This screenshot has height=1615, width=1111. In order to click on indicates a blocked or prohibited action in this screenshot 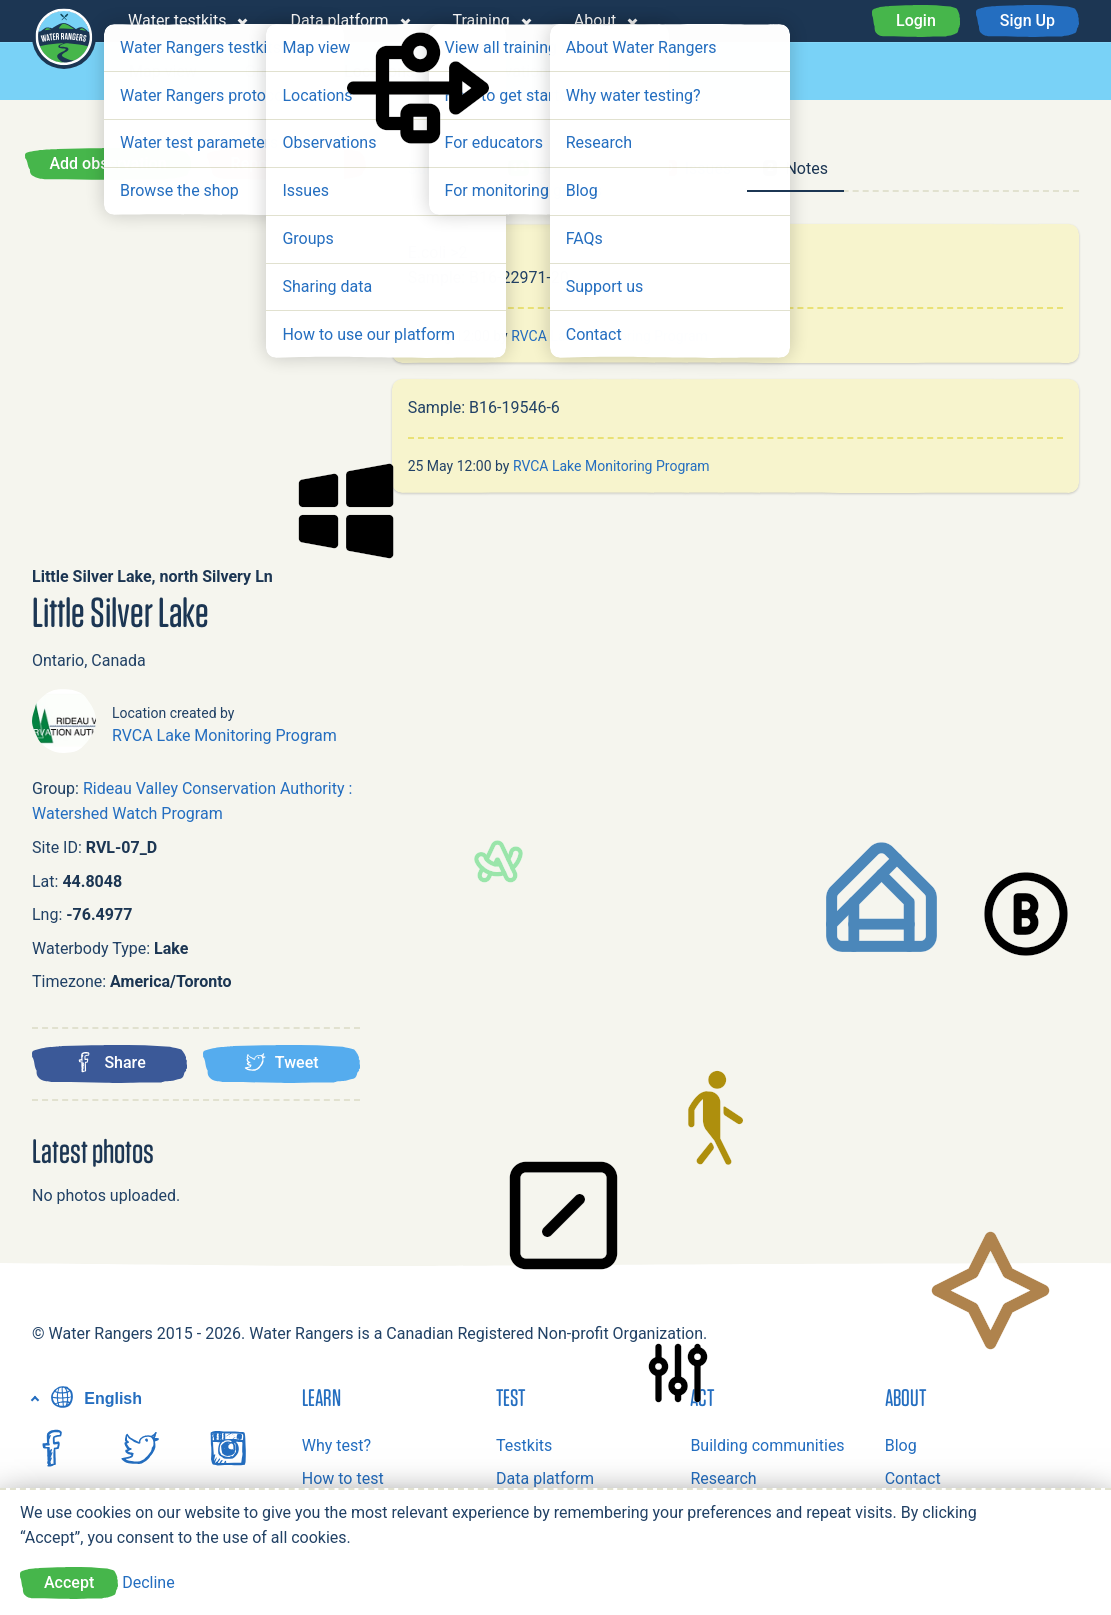, I will do `click(563, 1215)`.